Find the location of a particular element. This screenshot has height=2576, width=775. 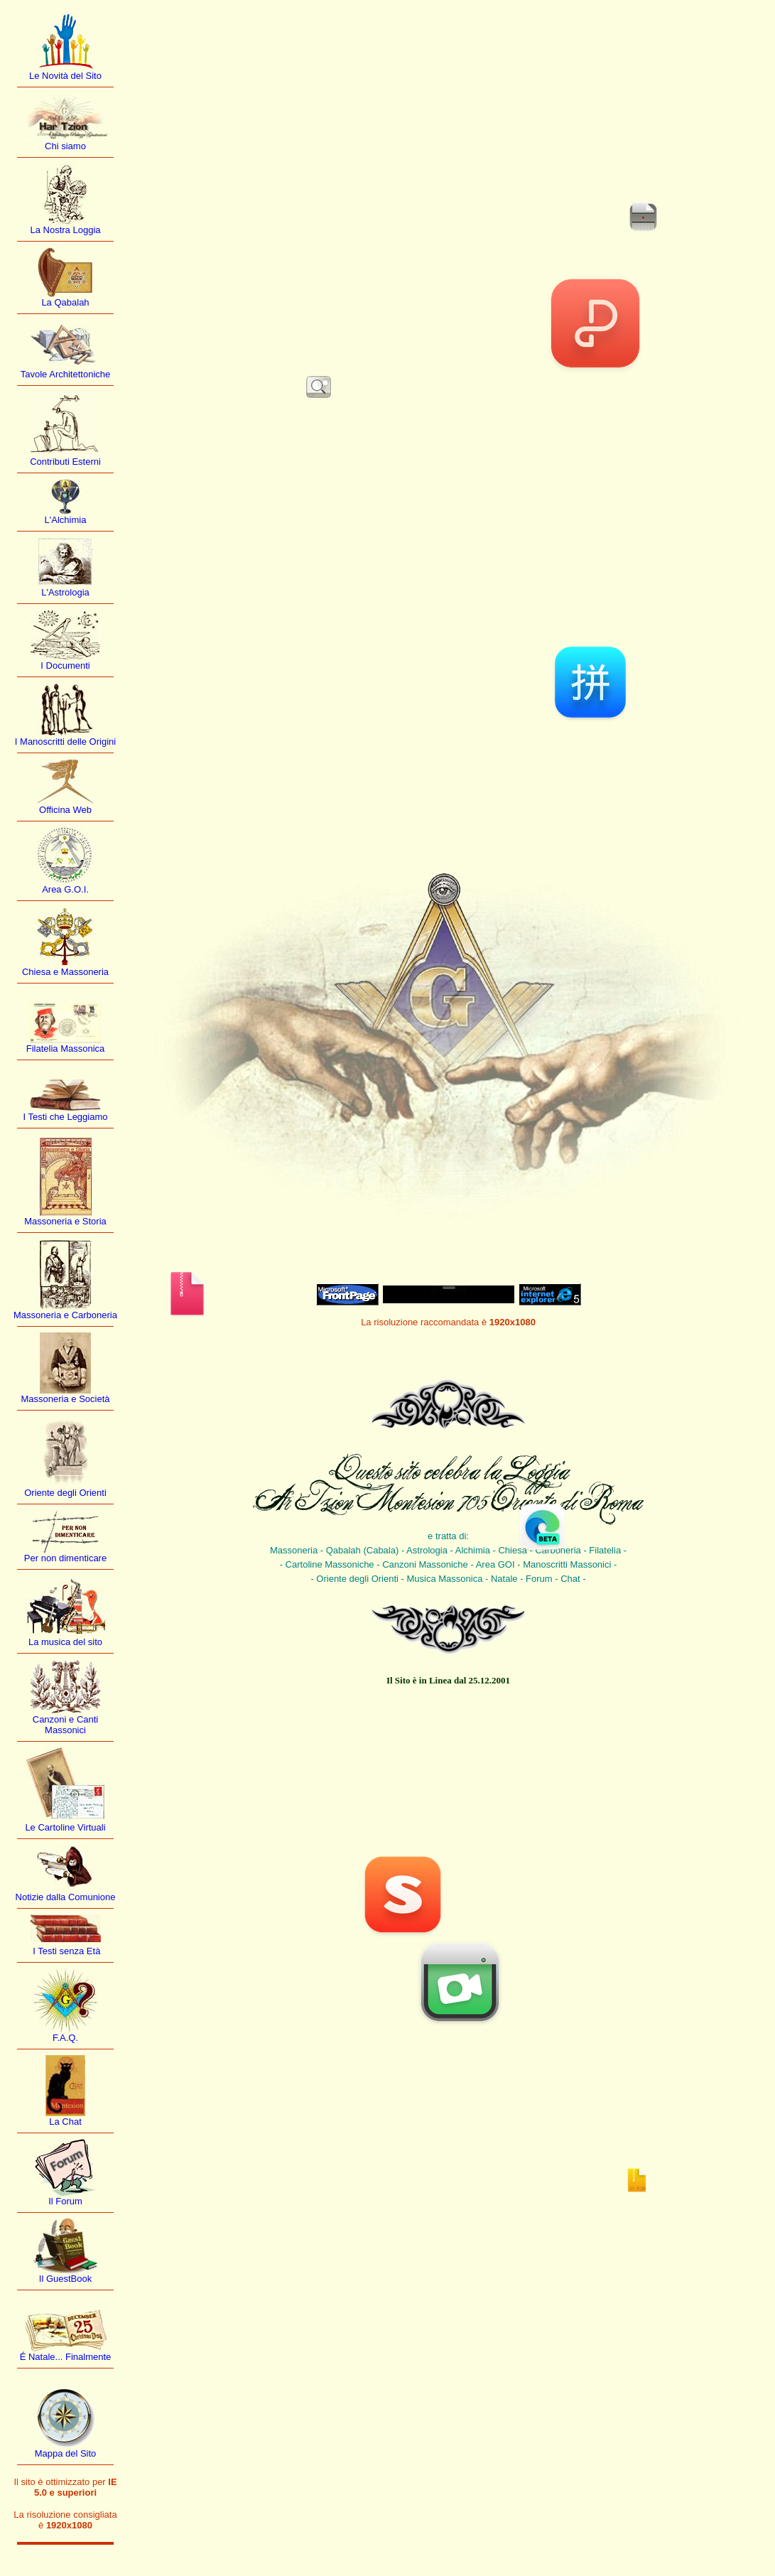

open ibus pinyin chinese input method is located at coordinates (590, 682).